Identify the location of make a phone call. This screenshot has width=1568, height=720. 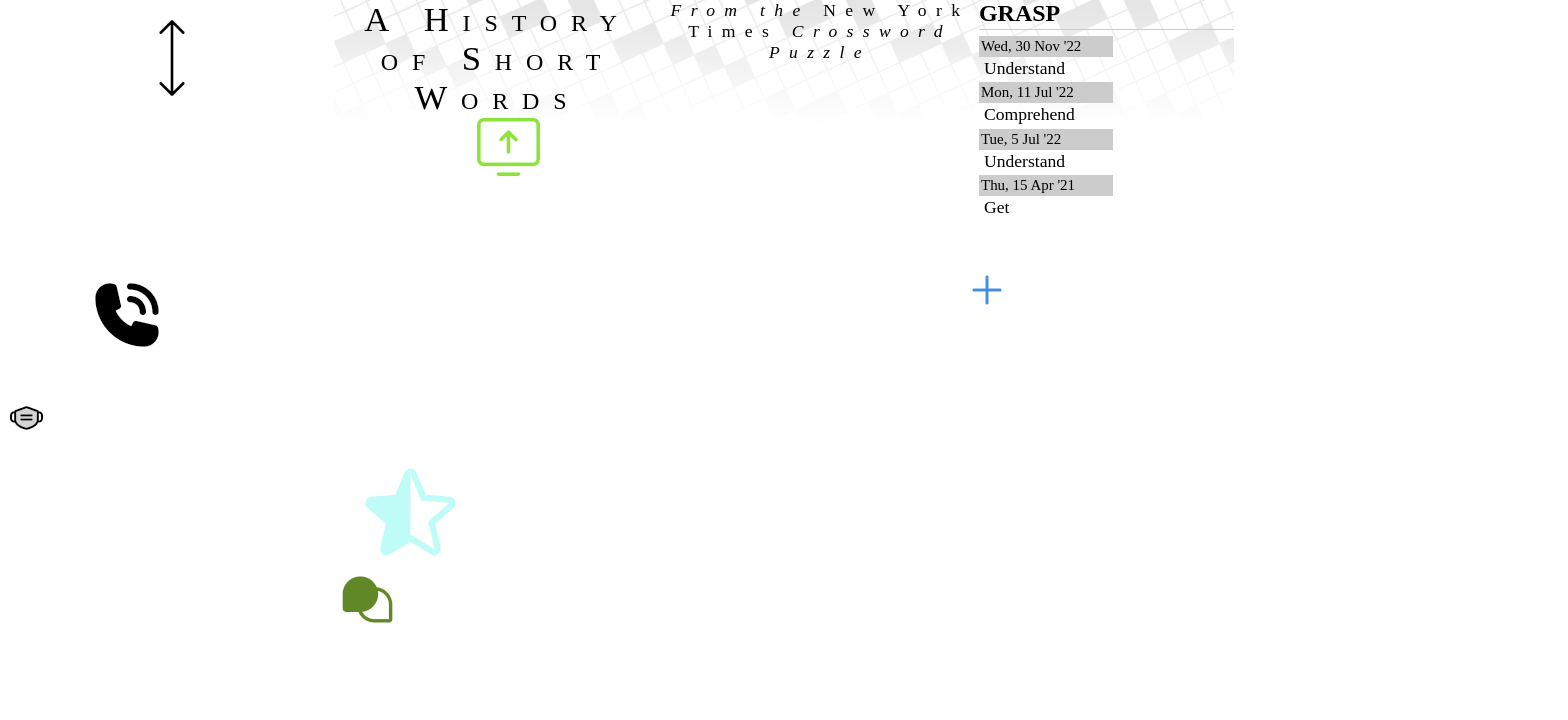
(127, 315).